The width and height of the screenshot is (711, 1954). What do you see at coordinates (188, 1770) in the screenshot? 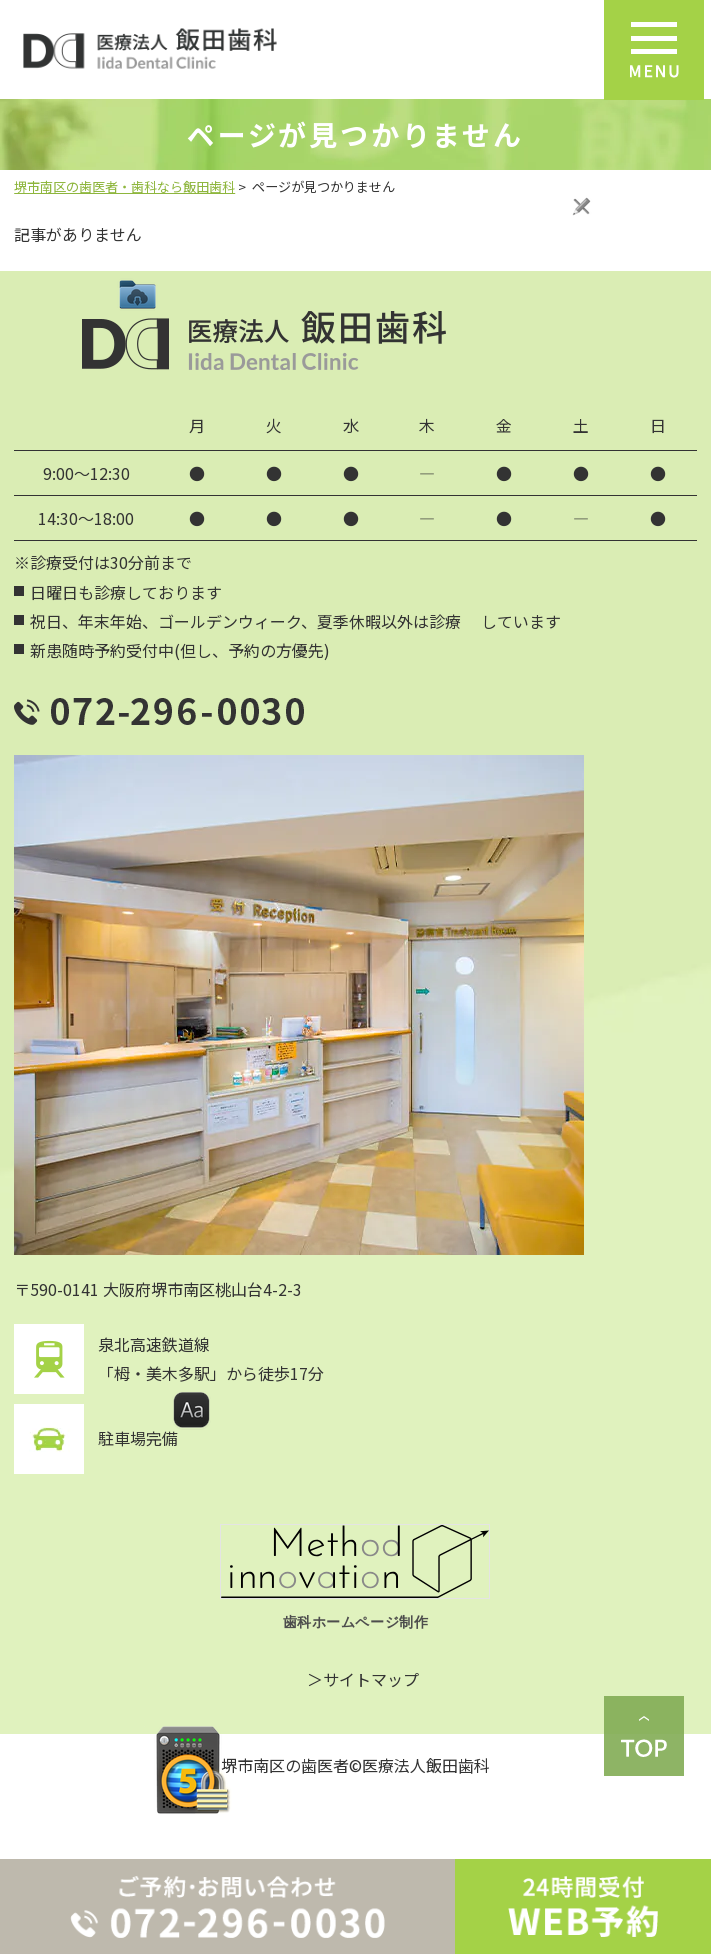
I see `locked RAID 5 storage array` at bounding box center [188, 1770].